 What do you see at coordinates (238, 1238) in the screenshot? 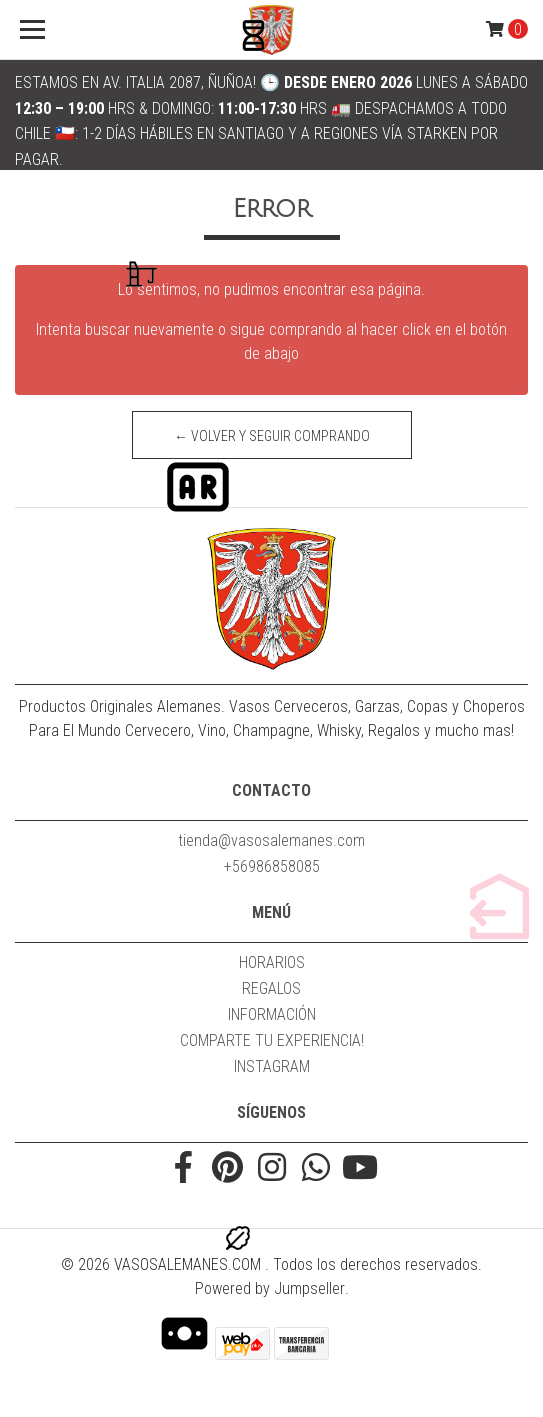
I see `view vegetarian or plant-based options` at bounding box center [238, 1238].